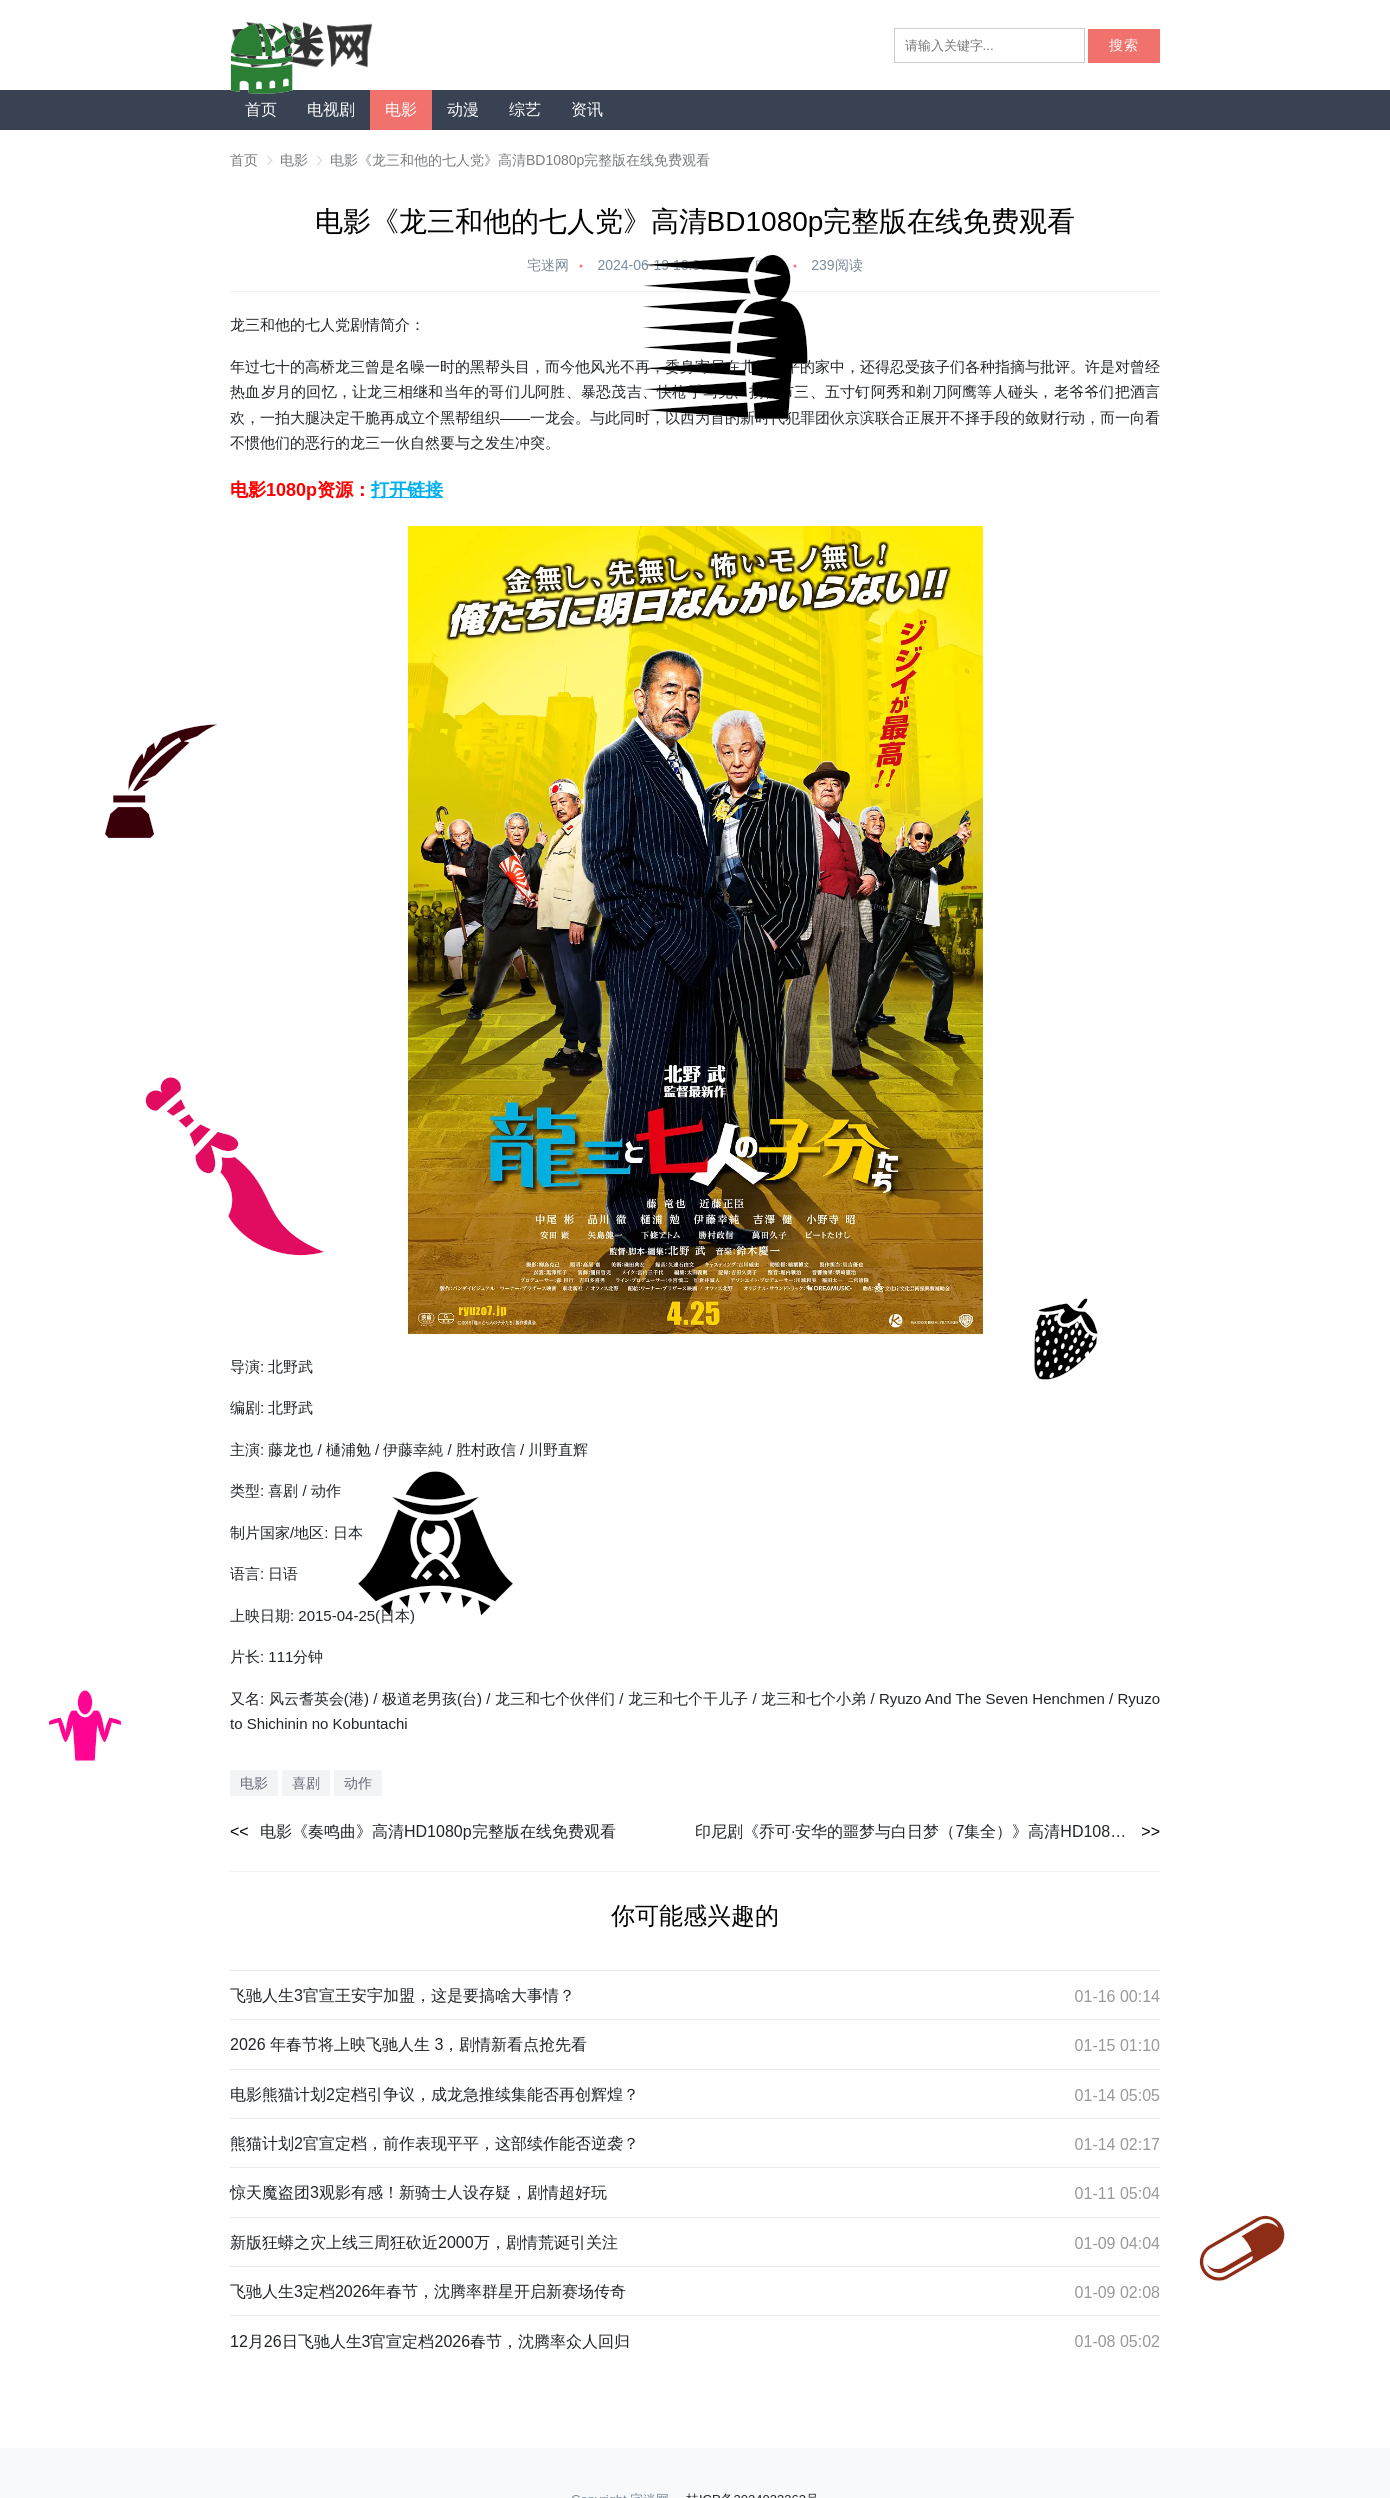 The height and width of the screenshot is (2498, 1390). What do you see at coordinates (160, 782) in the screenshot?
I see `compose or write a new document` at bounding box center [160, 782].